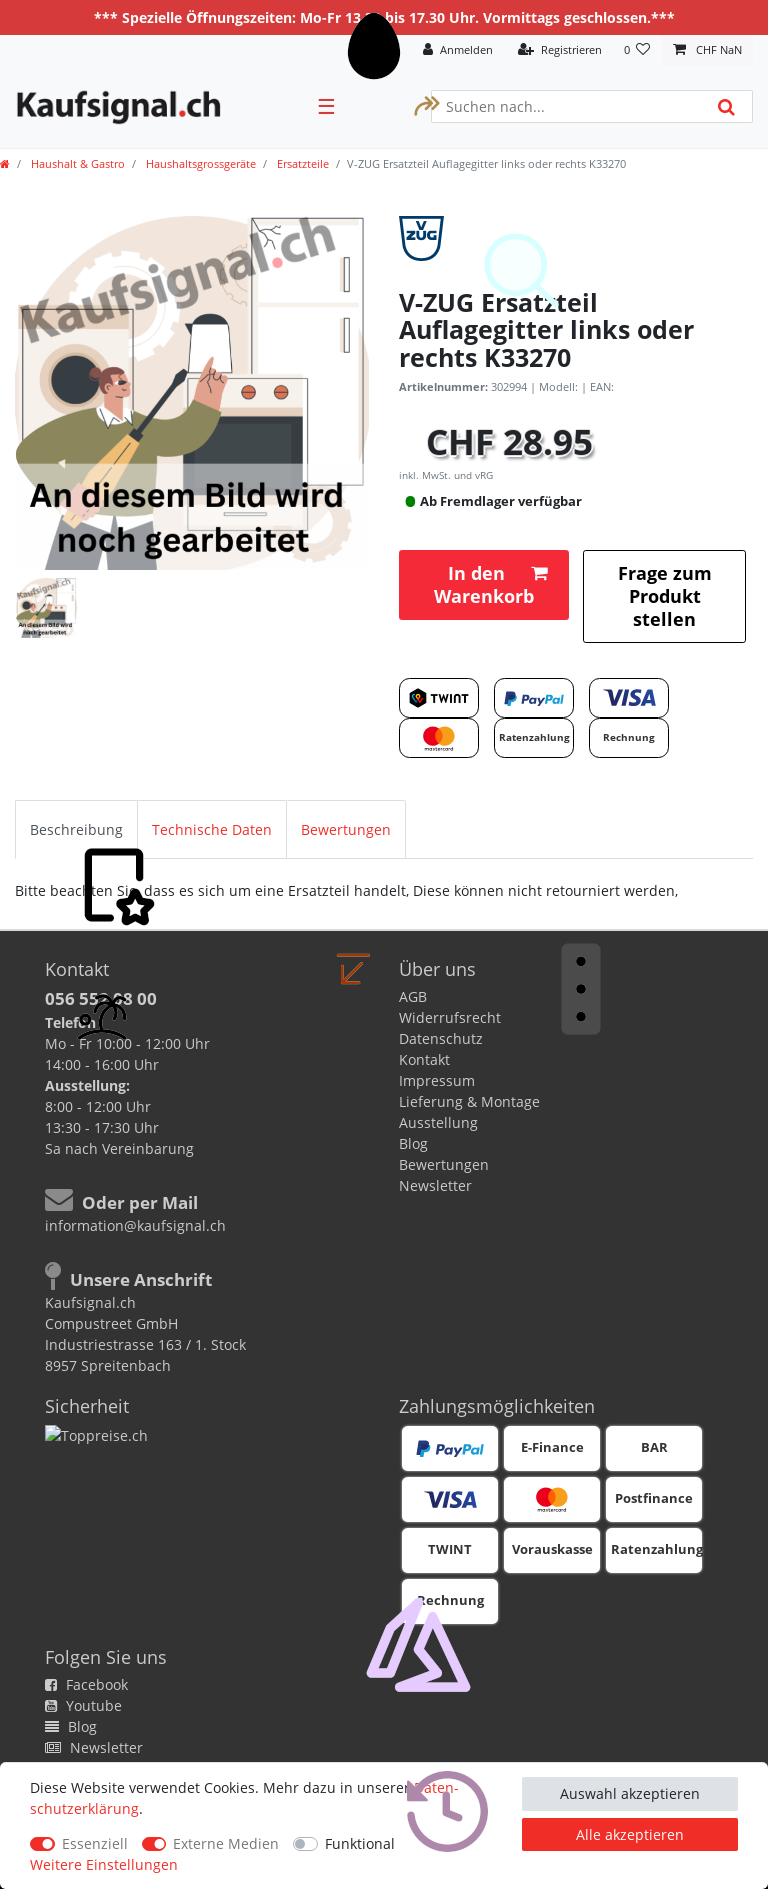  I want to click on move content to bottom-left corner, so click(352, 969).